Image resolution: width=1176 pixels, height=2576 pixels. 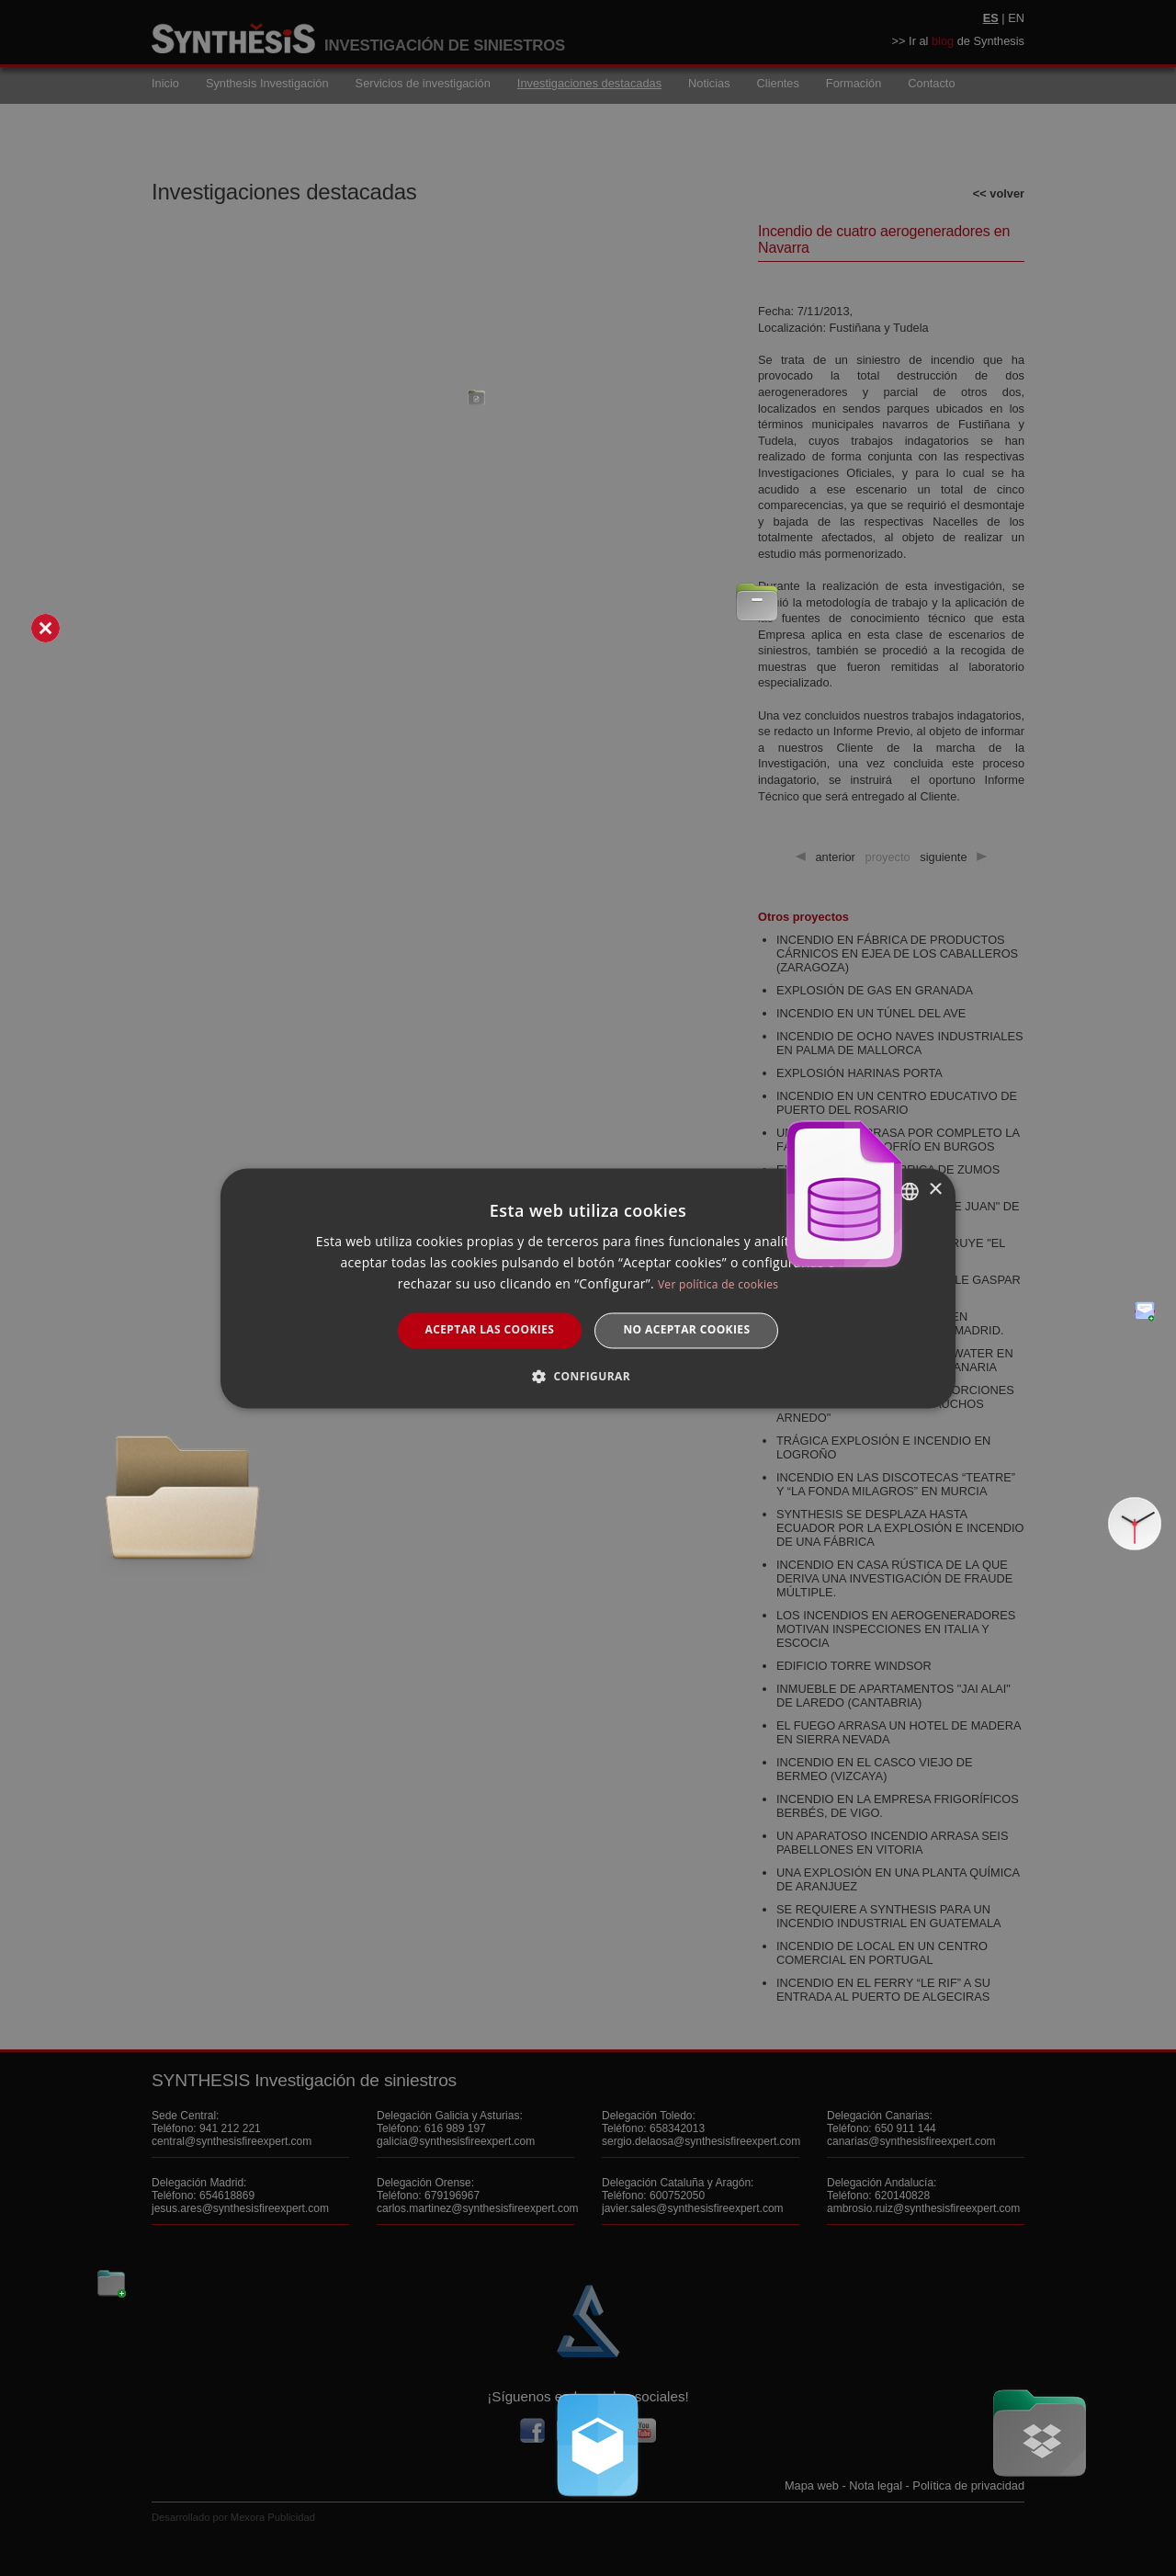 I want to click on open recently accessed documents, so click(x=1135, y=1524).